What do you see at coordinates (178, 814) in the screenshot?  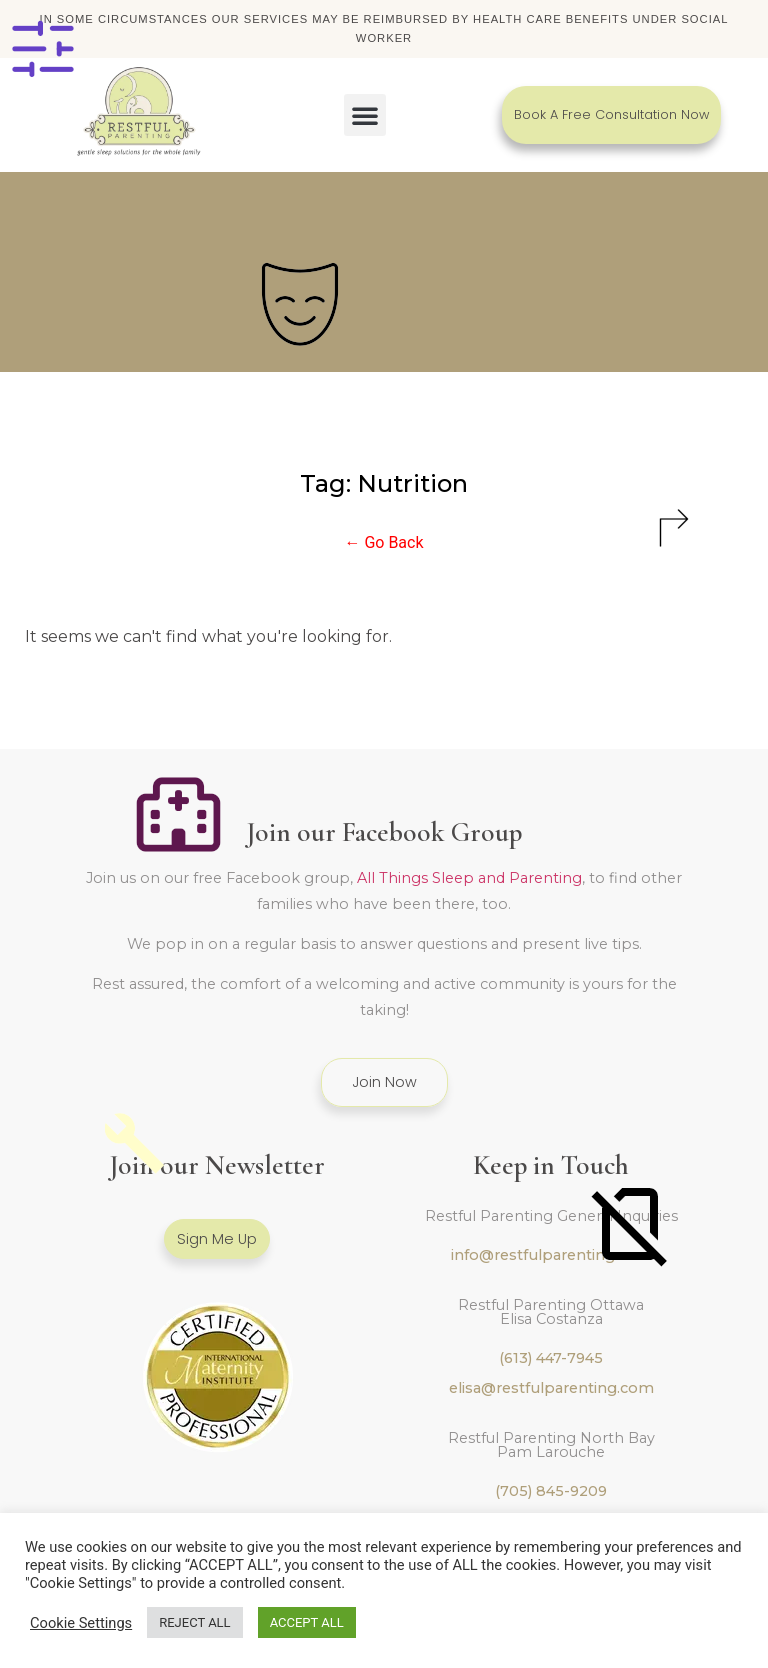 I see `view nearby hospitals or medical facilities` at bounding box center [178, 814].